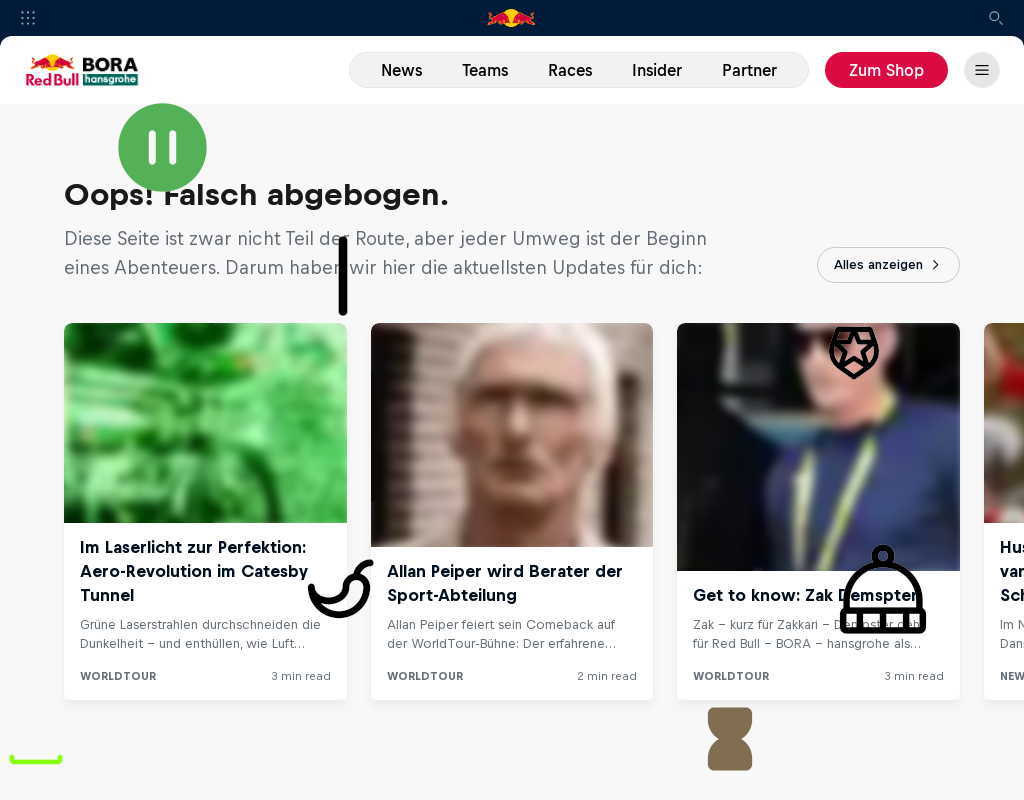  Describe the element at coordinates (343, 276) in the screenshot. I see `indicates information or help tooltip` at that location.